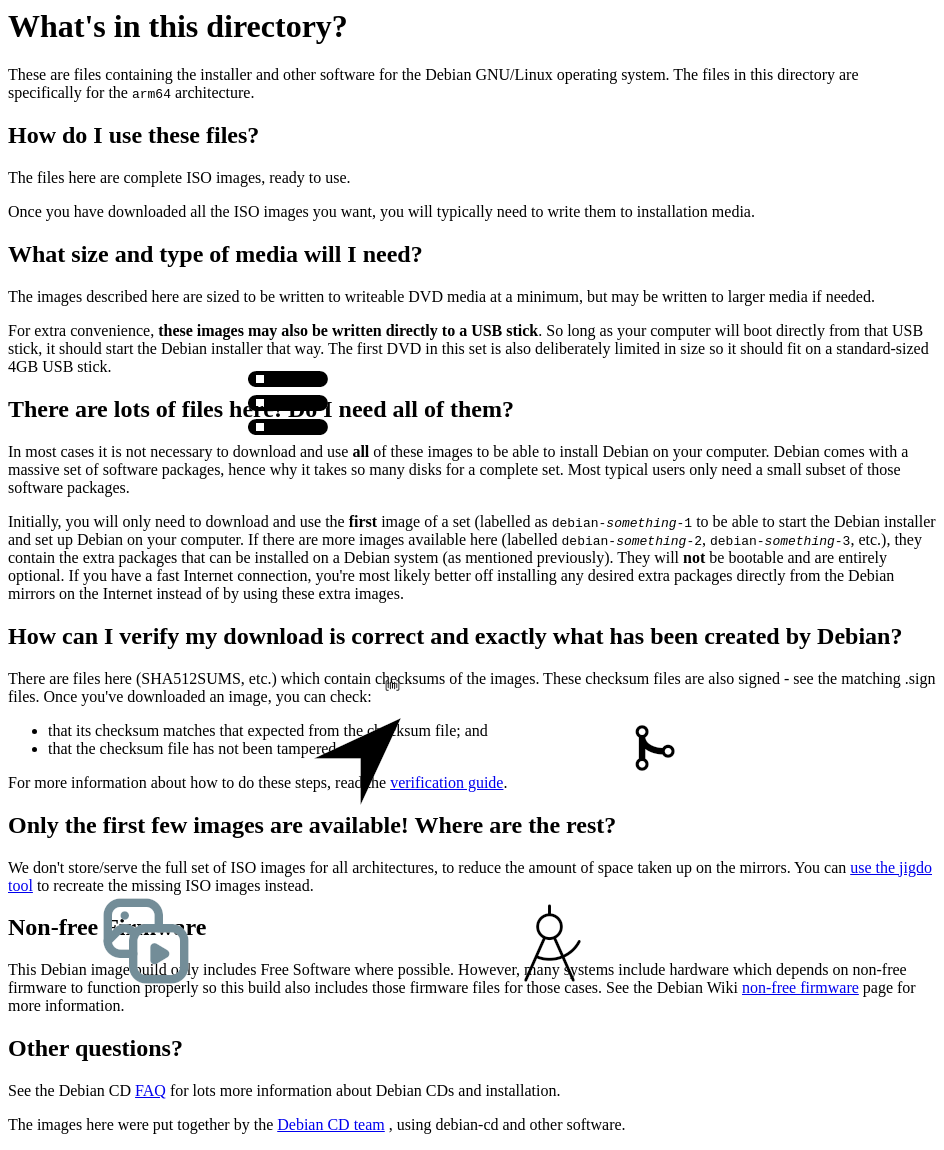 The image size is (944, 1150). Describe the element at coordinates (392, 685) in the screenshot. I see `scan a barcode` at that location.